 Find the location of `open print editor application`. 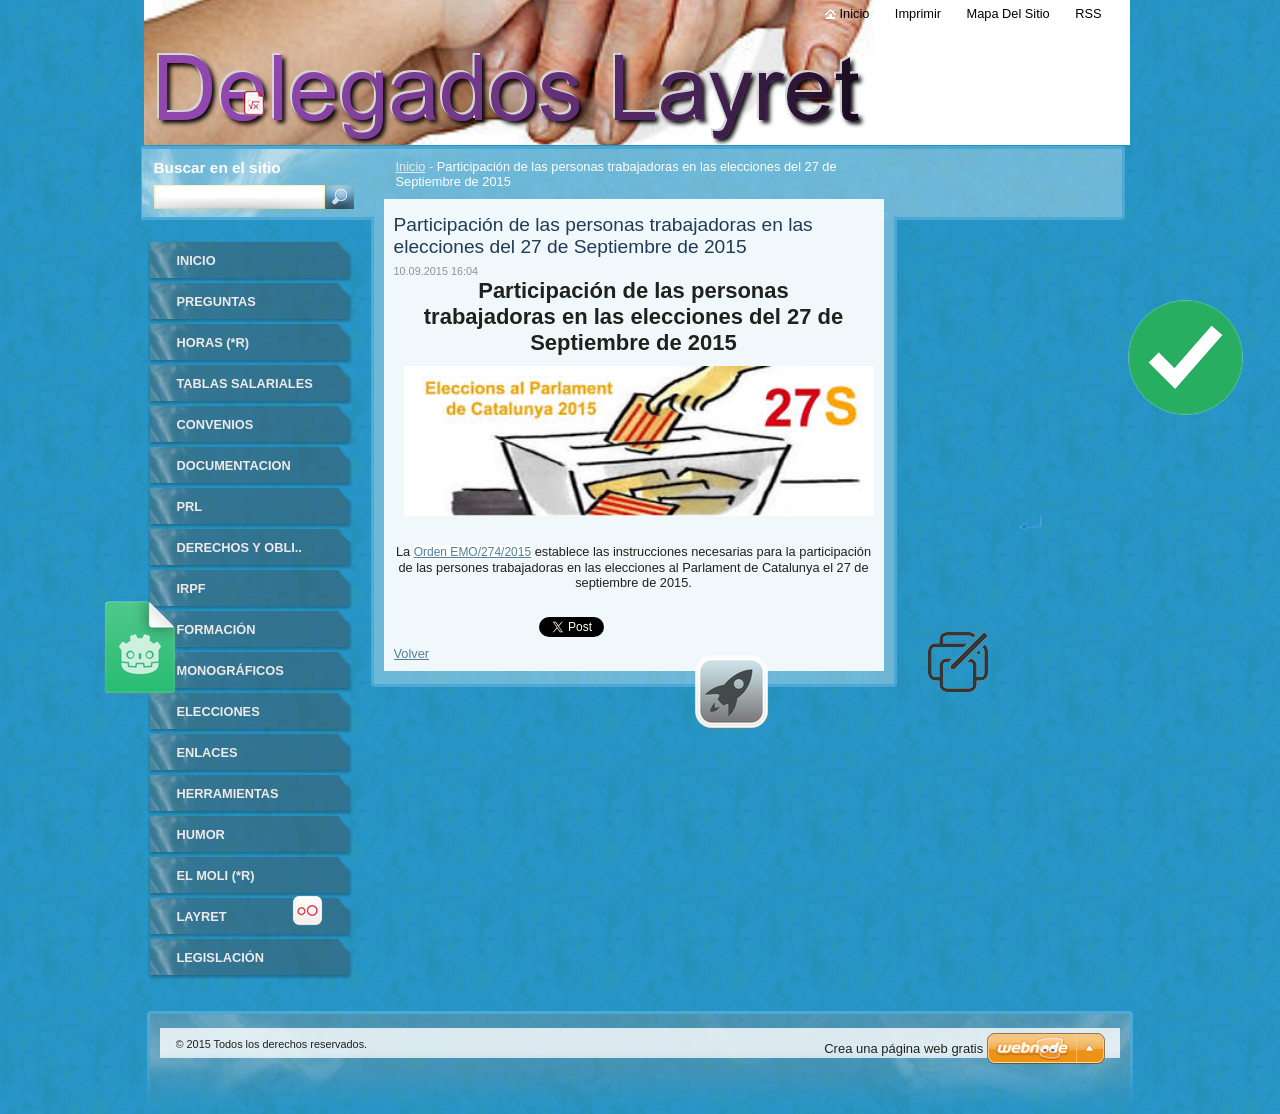

open print editor application is located at coordinates (958, 662).